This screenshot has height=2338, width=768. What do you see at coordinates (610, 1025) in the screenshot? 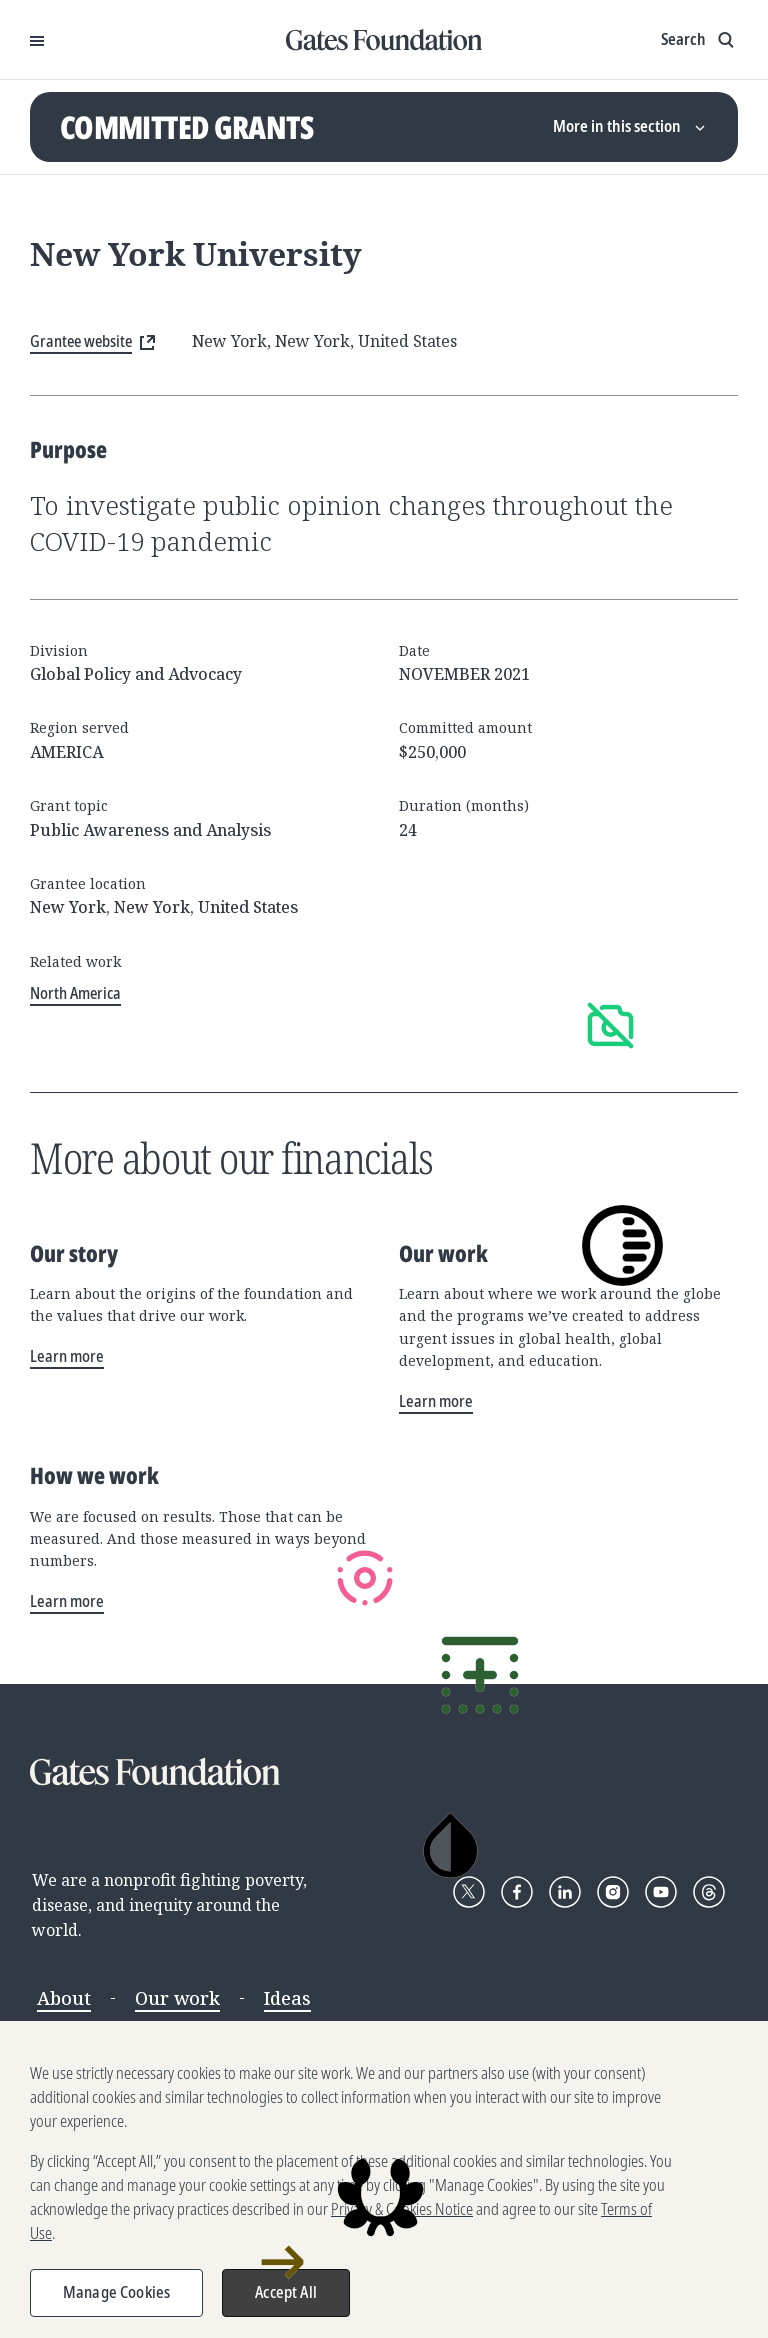
I see `camera is disabled or turned off` at bounding box center [610, 1025].